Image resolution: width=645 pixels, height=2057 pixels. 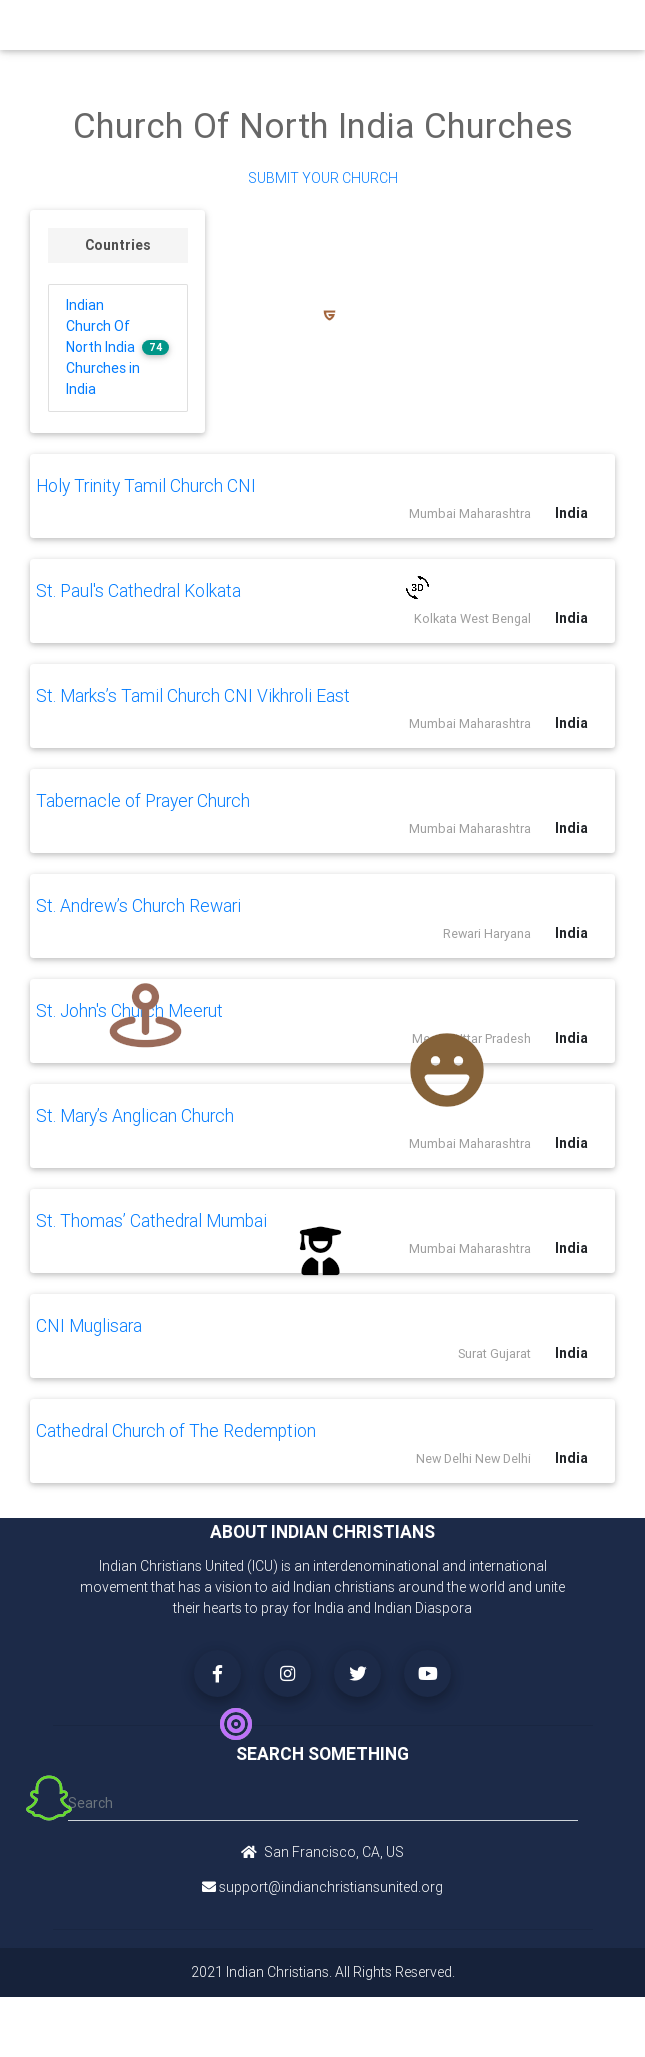 I want to click on view student or graduate profile, so click(x=320, y=1251).